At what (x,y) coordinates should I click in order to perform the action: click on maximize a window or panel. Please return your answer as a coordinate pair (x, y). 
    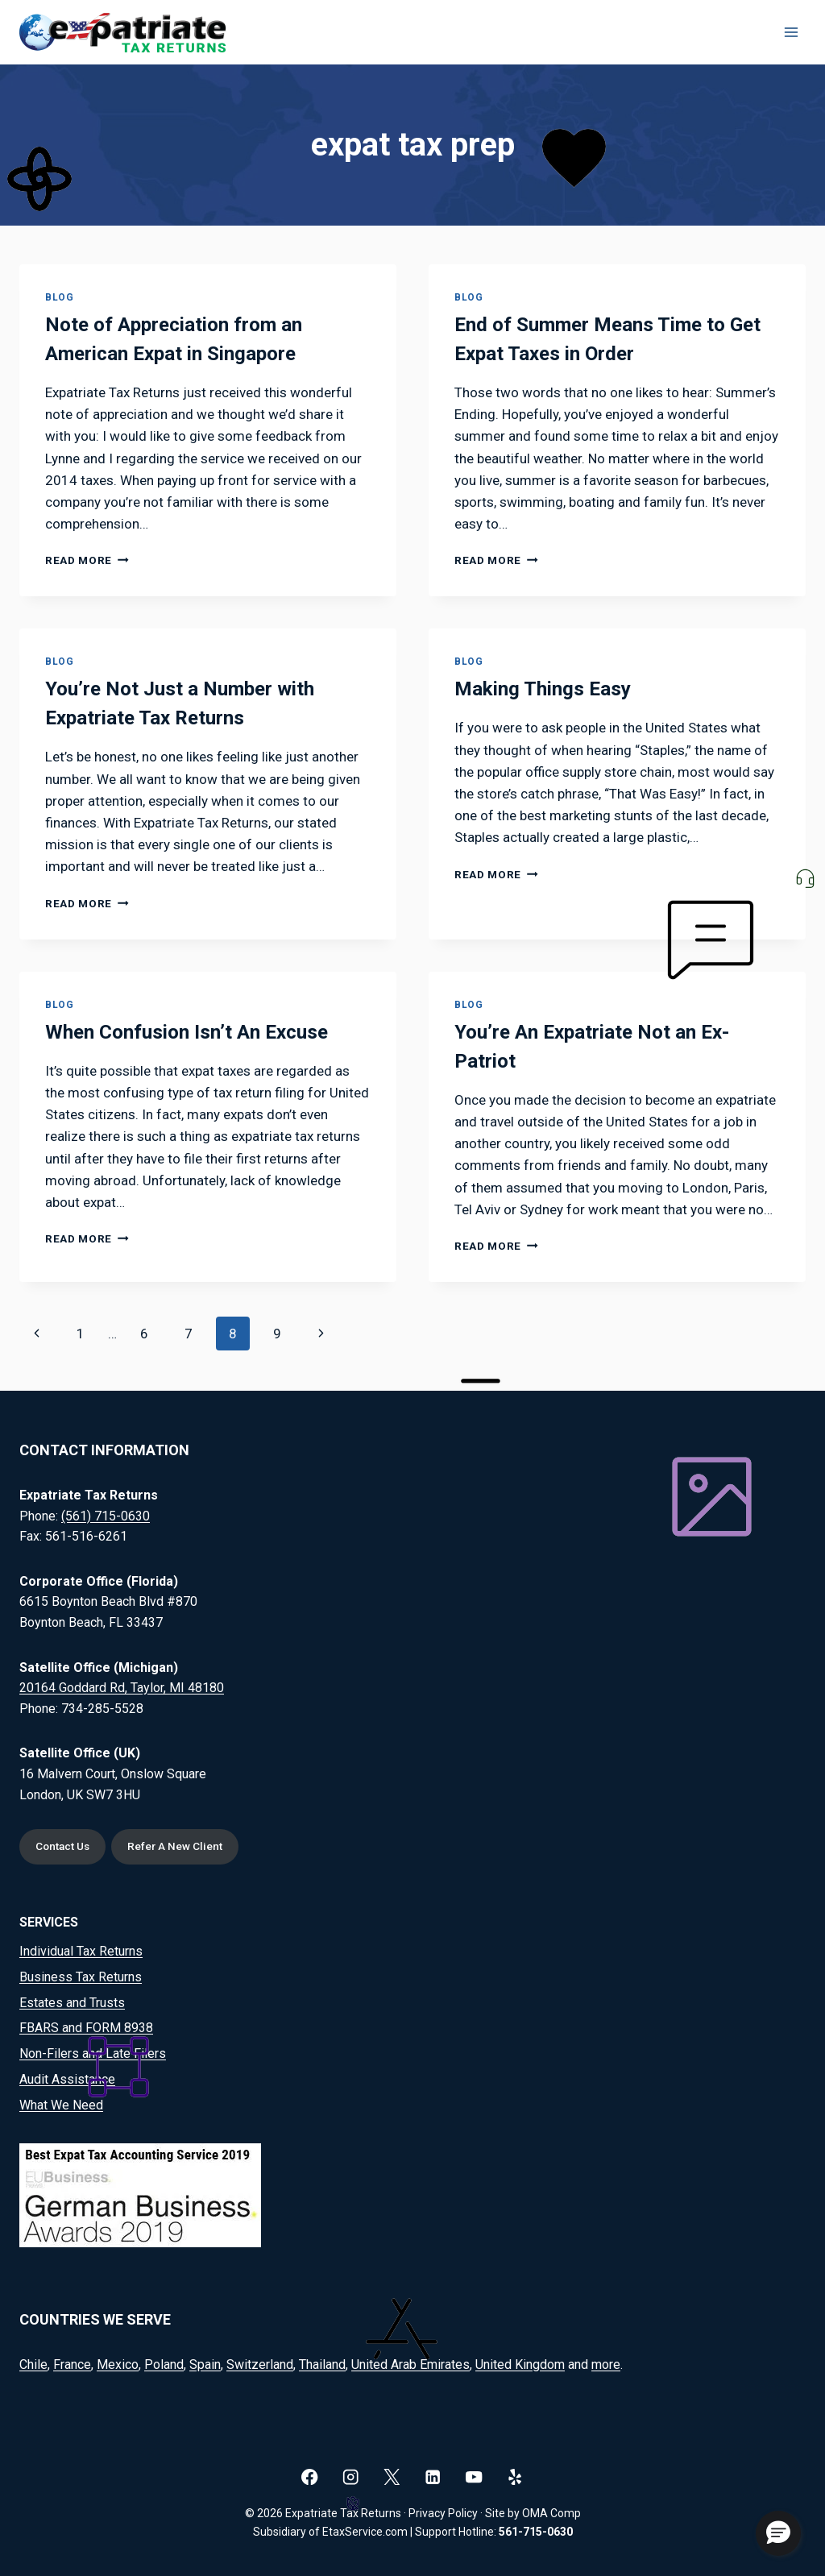
    Looking at the image, I should click on (480, 1398).